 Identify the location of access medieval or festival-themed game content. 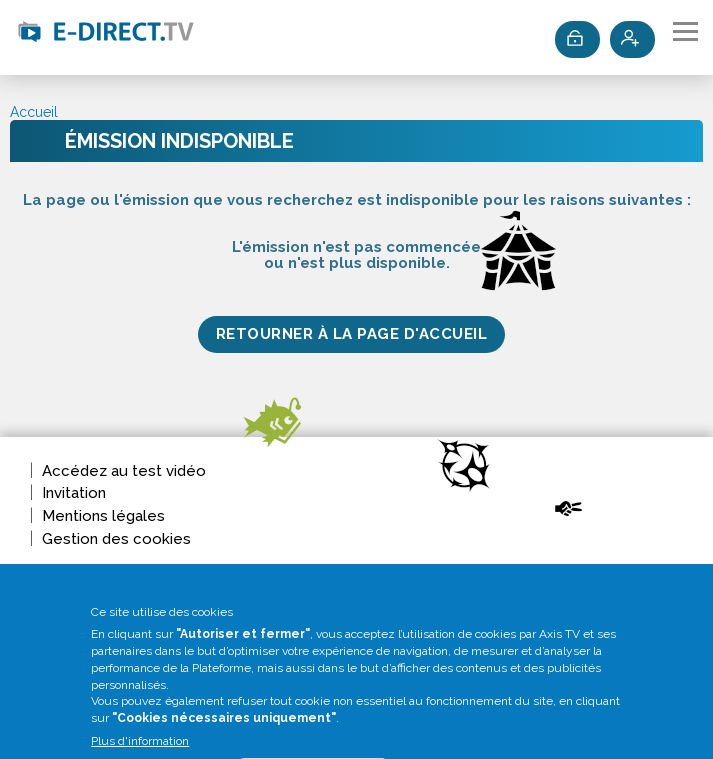
(518, 250).